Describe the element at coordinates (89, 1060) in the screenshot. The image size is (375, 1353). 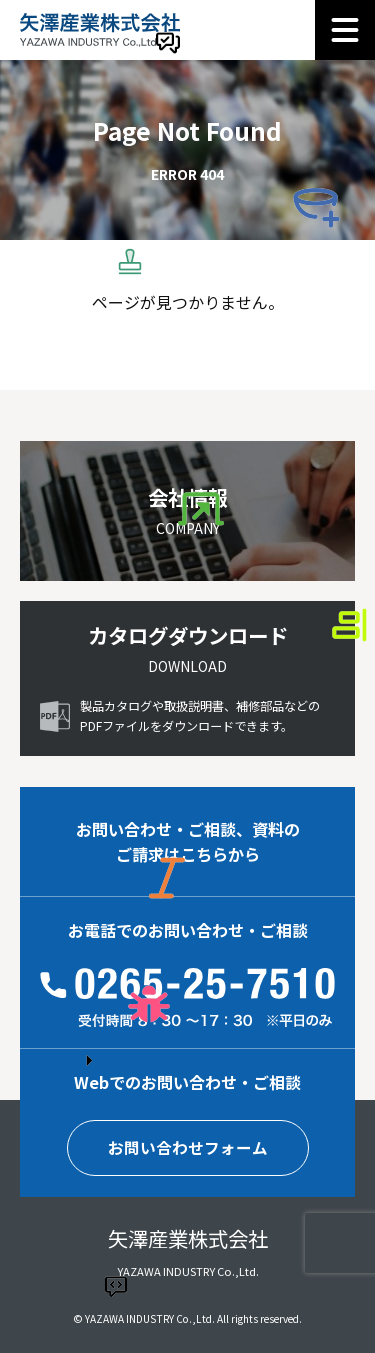
I see `play media or start playback` at that location.